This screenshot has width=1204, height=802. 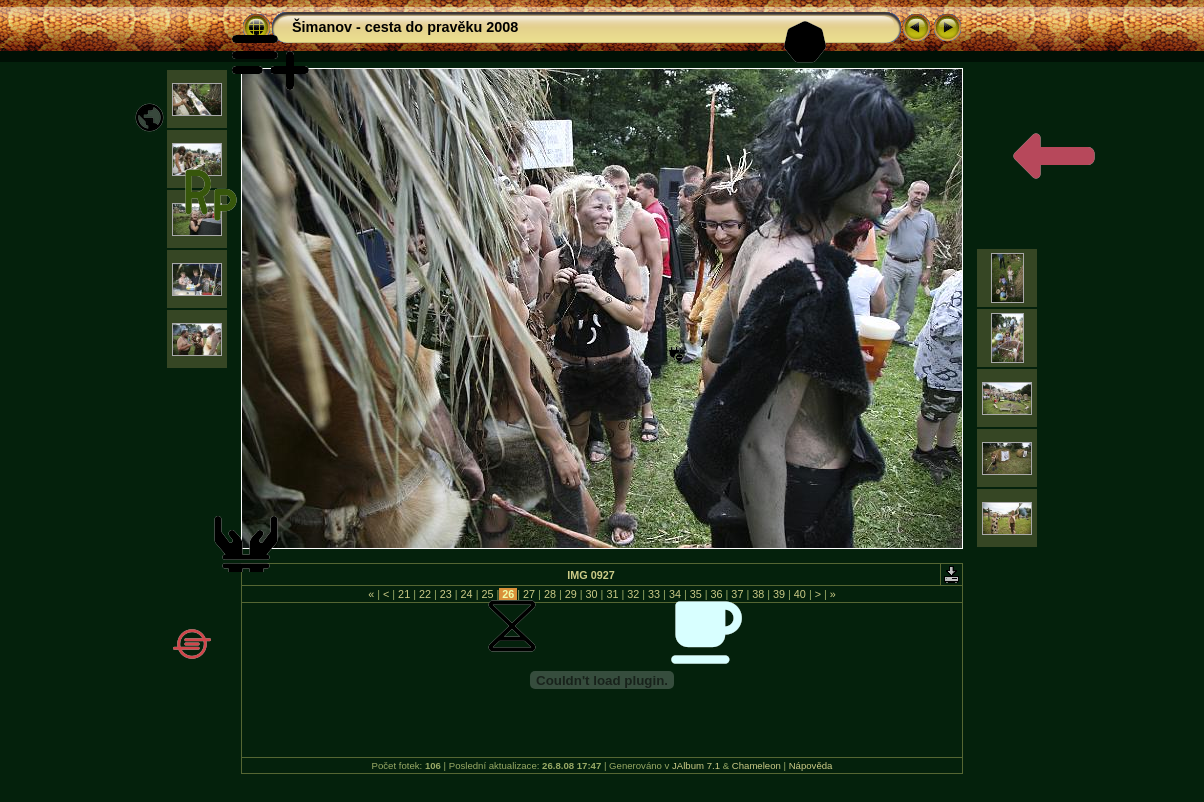 I want to click on indicates public or global visibility, so click(x=149, y=117).